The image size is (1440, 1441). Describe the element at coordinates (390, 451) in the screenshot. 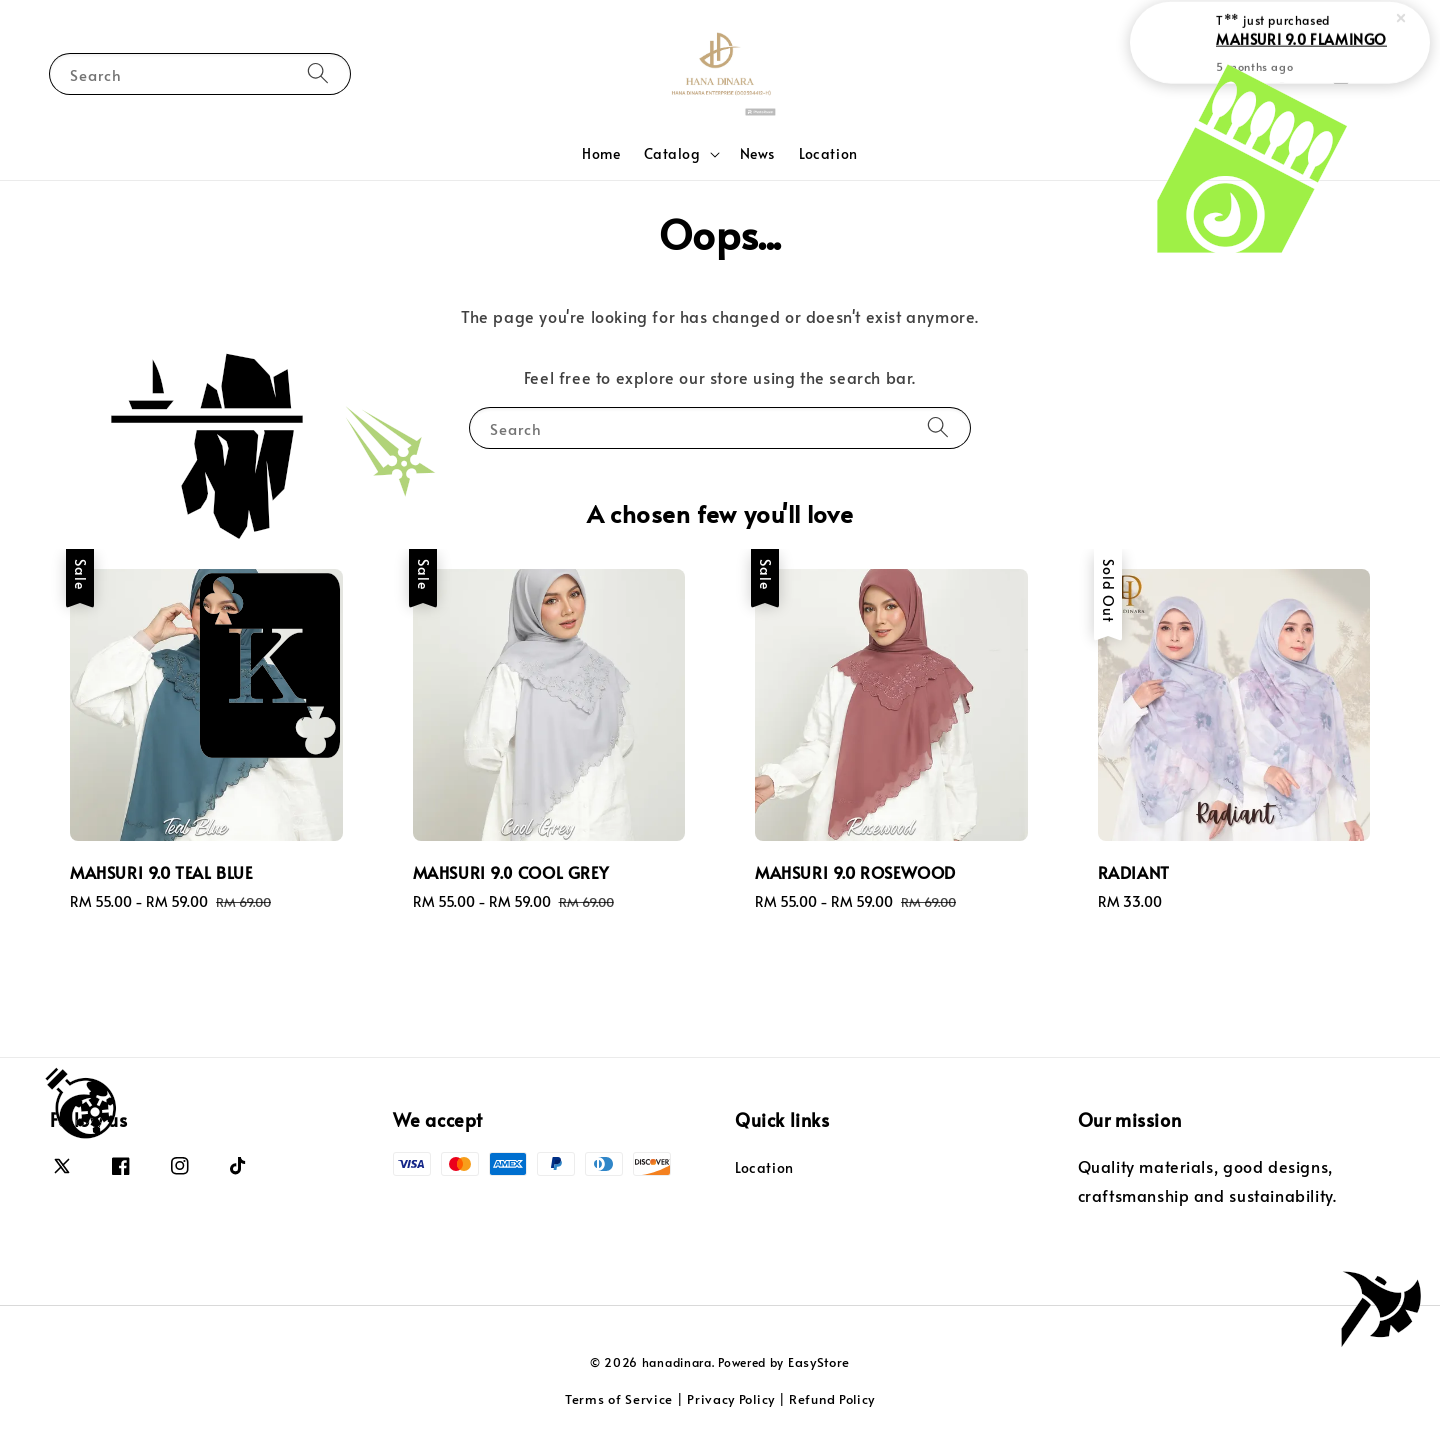

I see `attack or throw weapon action` at that location.